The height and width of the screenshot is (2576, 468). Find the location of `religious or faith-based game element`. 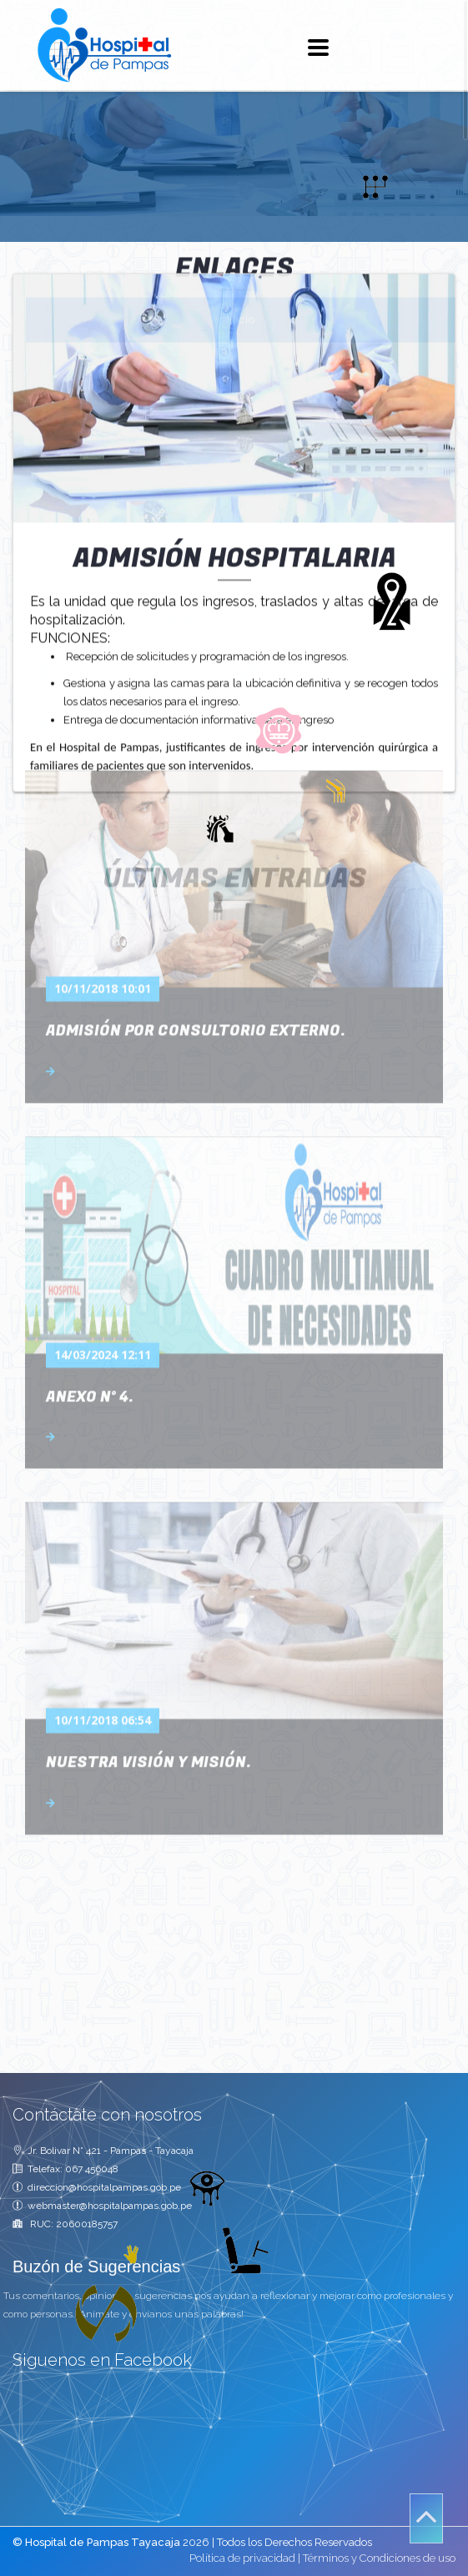

religious or faith-based game element is located at coordinates (391, 601).